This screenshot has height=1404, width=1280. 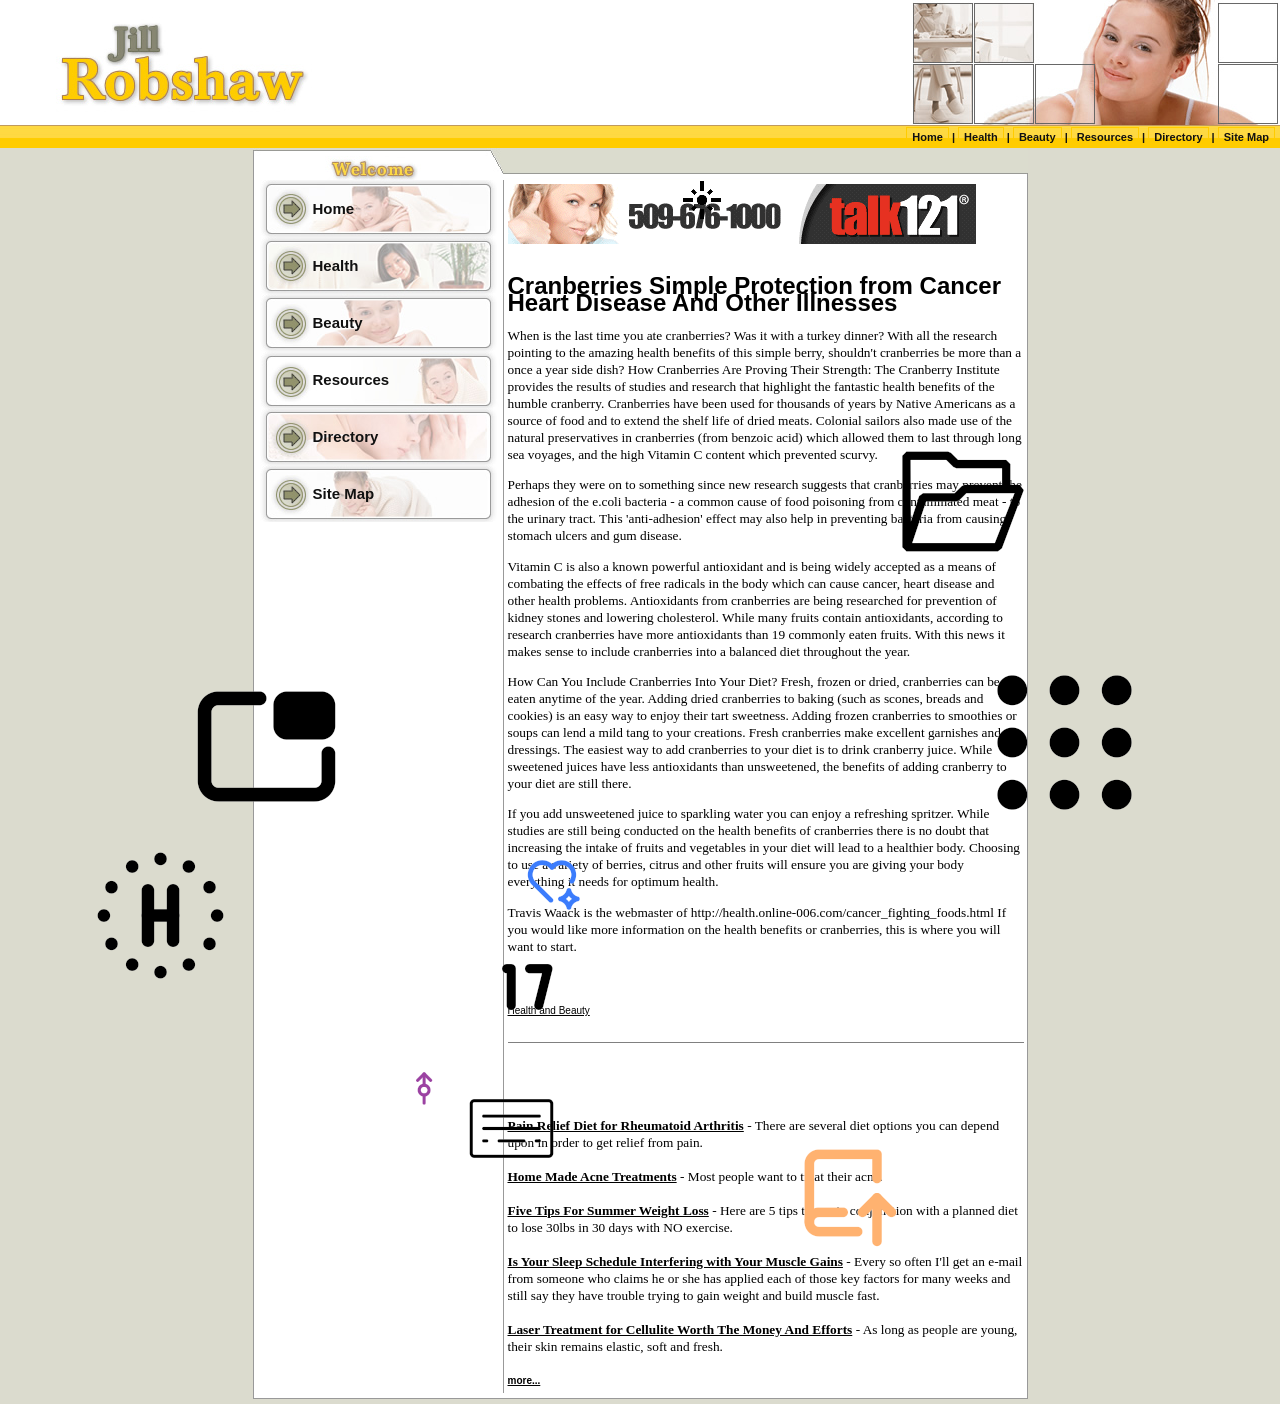 What do you see at coordinates (552, 882) in the screenshot?
I see `add to favorites with AI-powered recommendations` at bounding box center [552, 882].